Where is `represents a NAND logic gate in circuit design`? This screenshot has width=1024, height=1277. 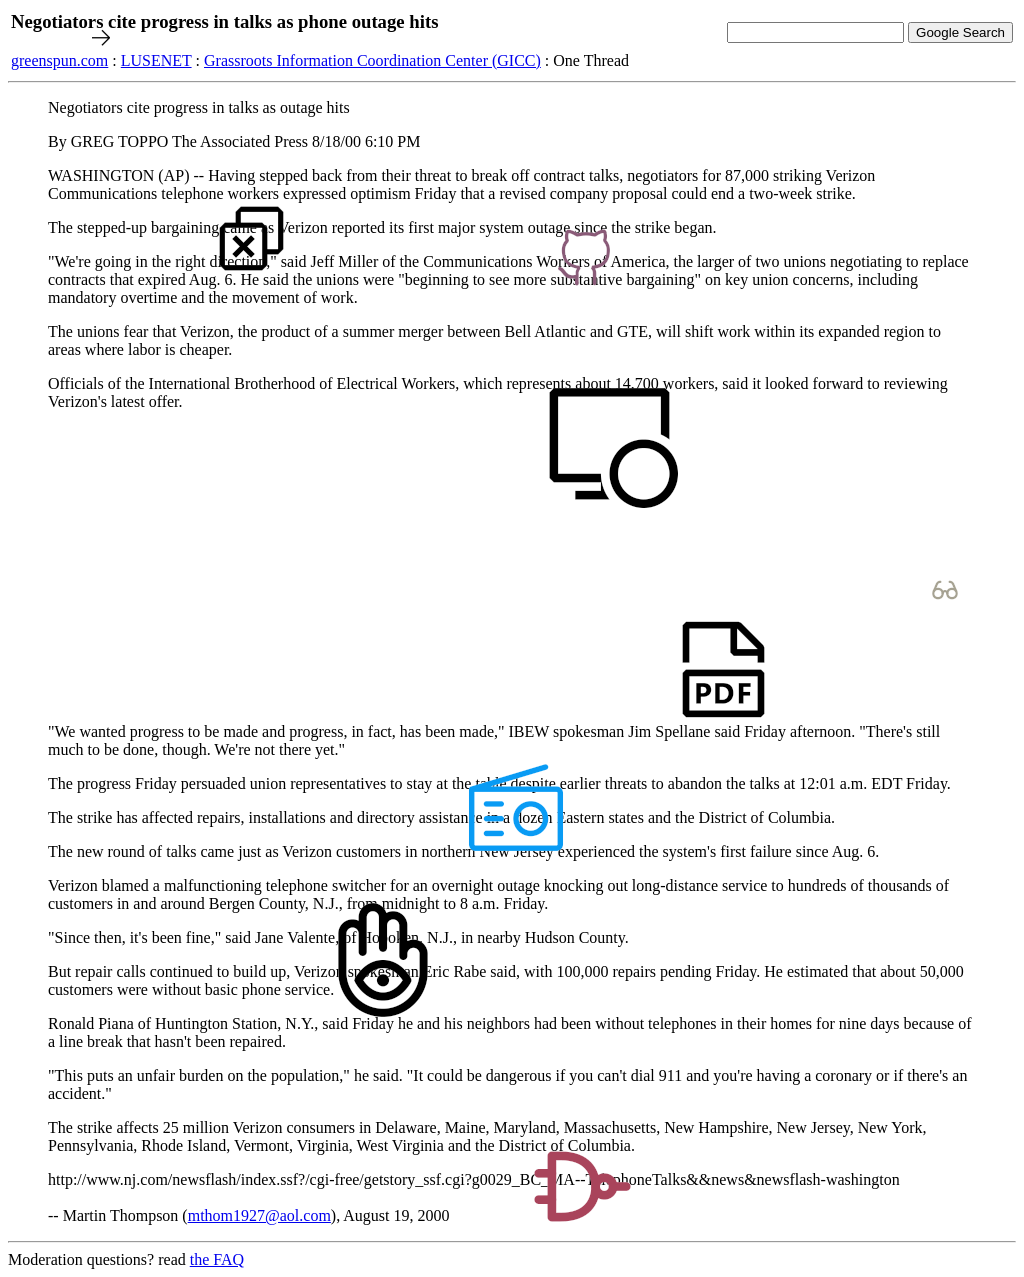 represents a NAND logic gate in circuit design is located at coordinates (582, 1186).